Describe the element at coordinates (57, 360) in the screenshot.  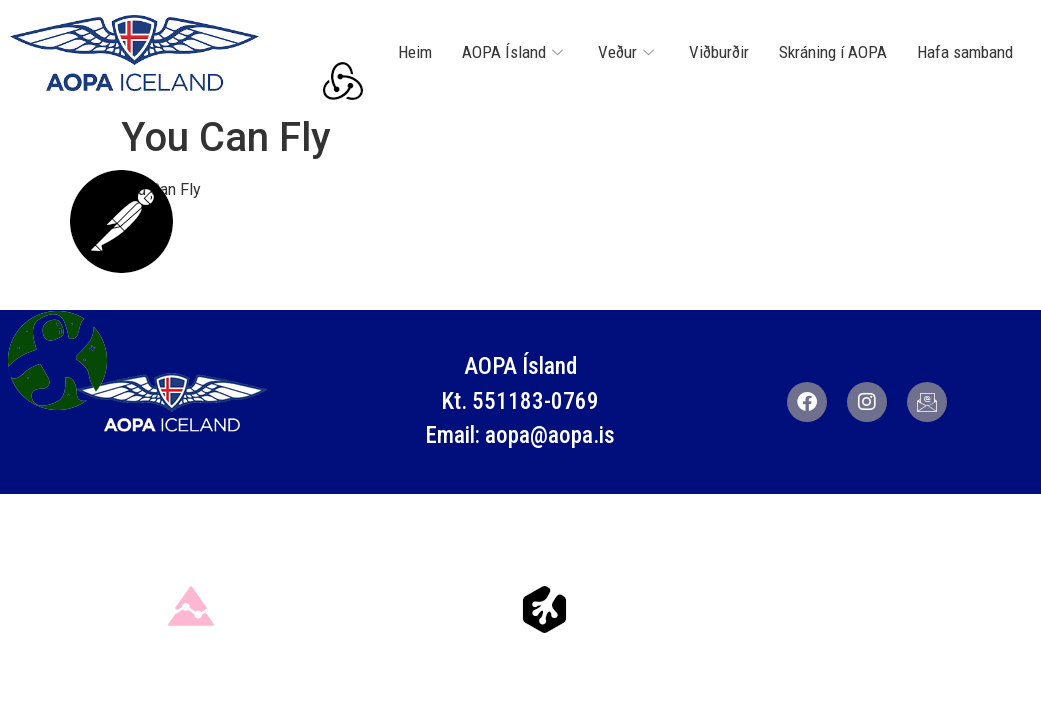
I see `open the odysee app` at that location.